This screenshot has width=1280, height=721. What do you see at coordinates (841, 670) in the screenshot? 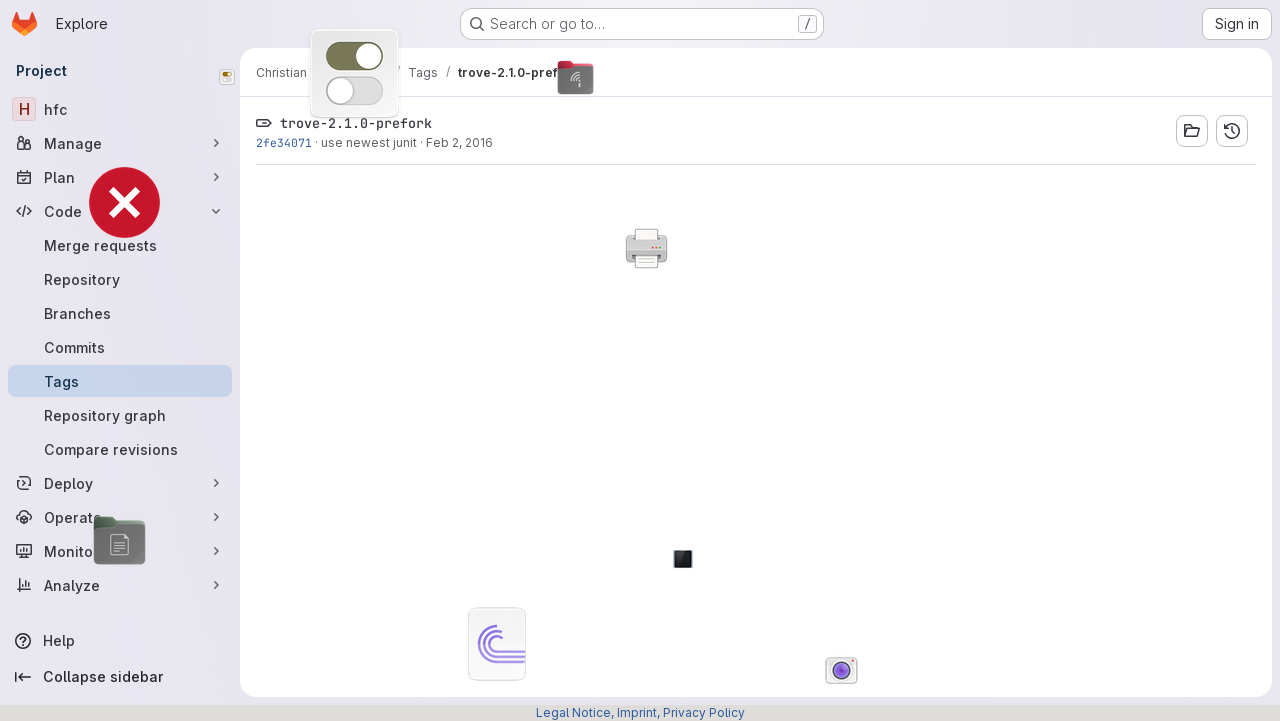
I see `open webcamoid camera application` at bounding box center [841, 670].